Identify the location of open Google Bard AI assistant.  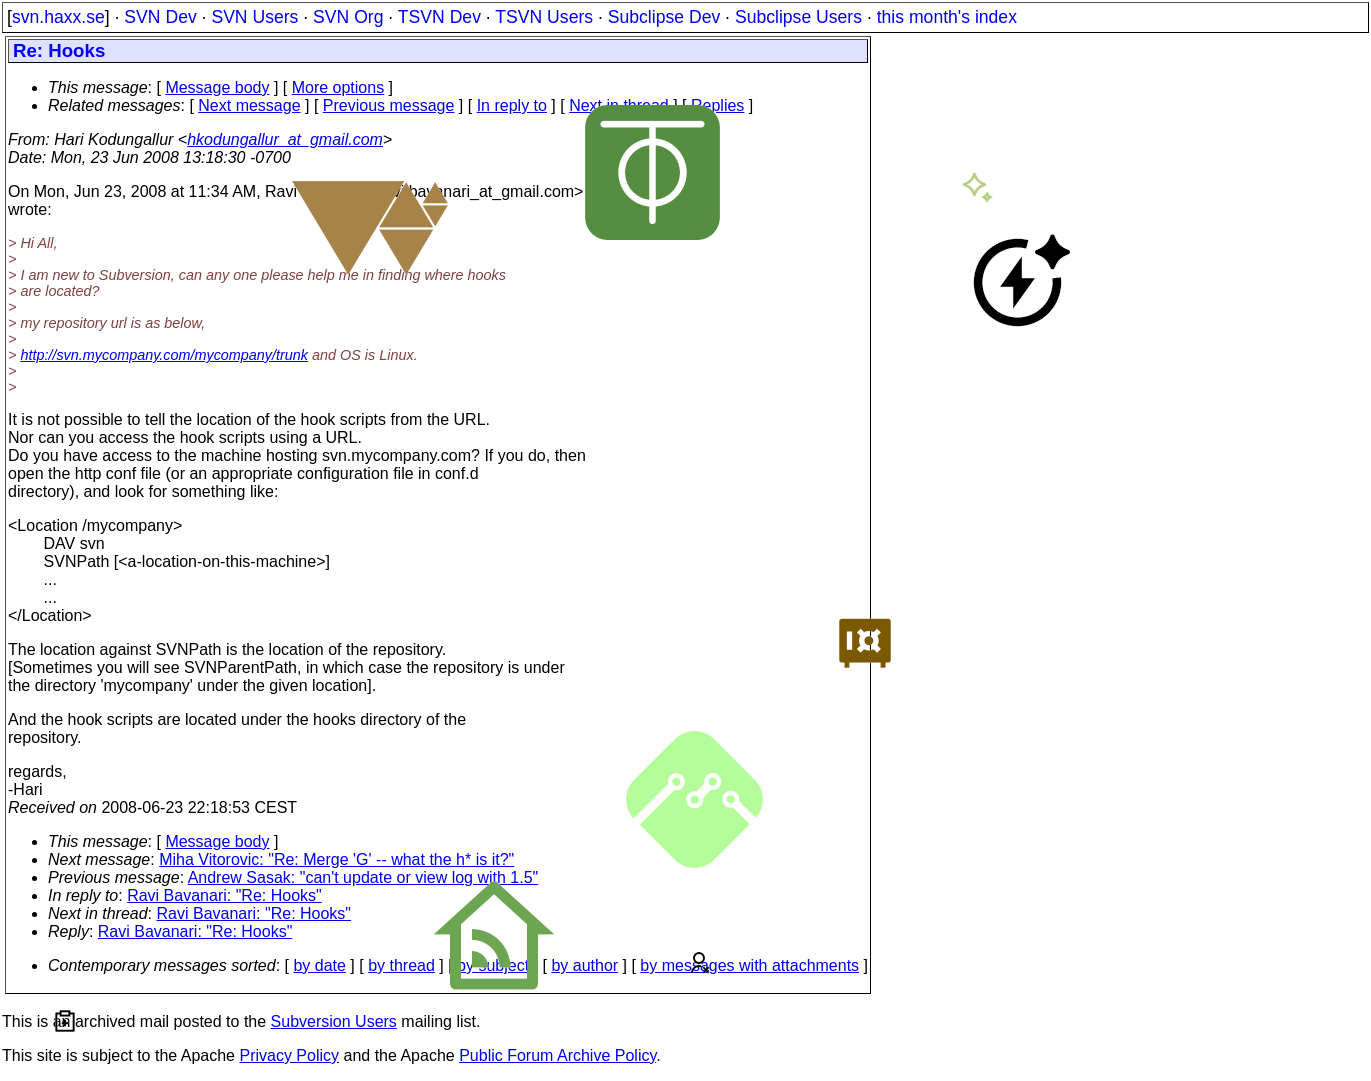
(977, 187).